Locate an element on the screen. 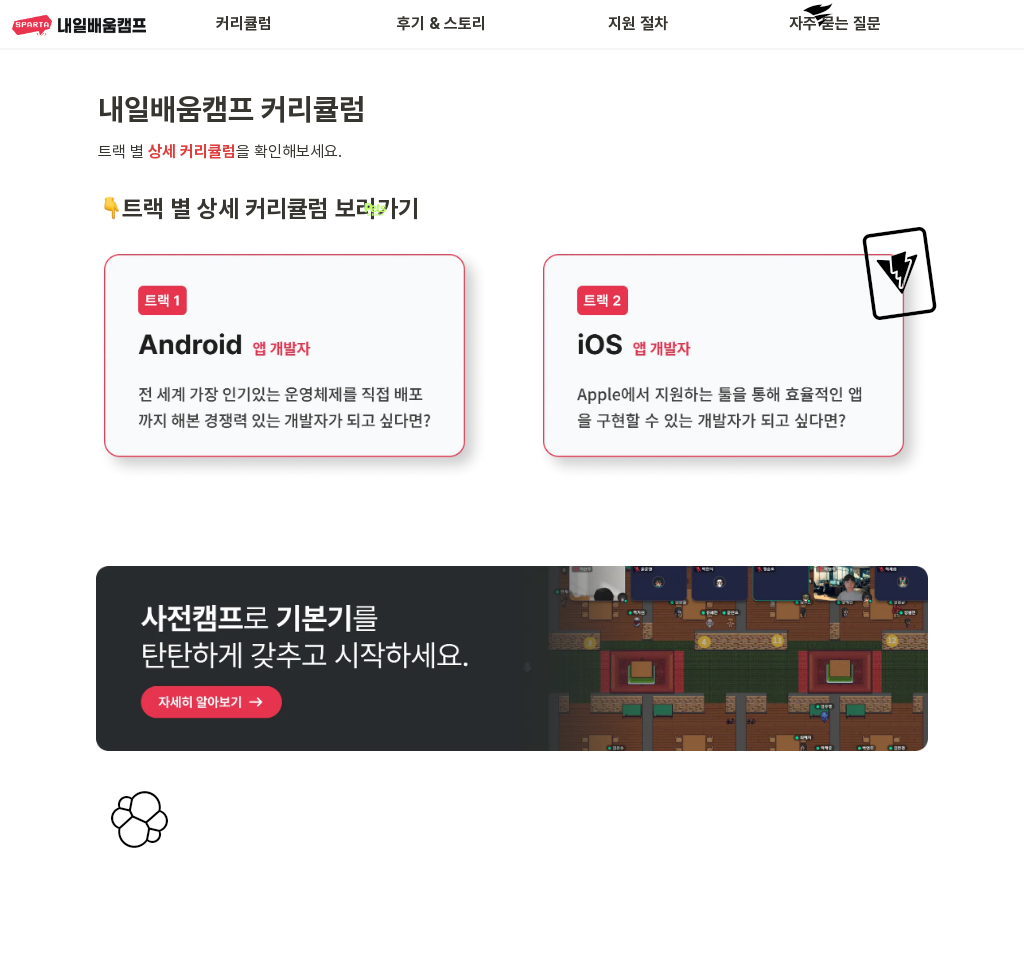 The height and width of the screenshot is (960, 1024). elastic company logo is located at coordinates (139, 819).